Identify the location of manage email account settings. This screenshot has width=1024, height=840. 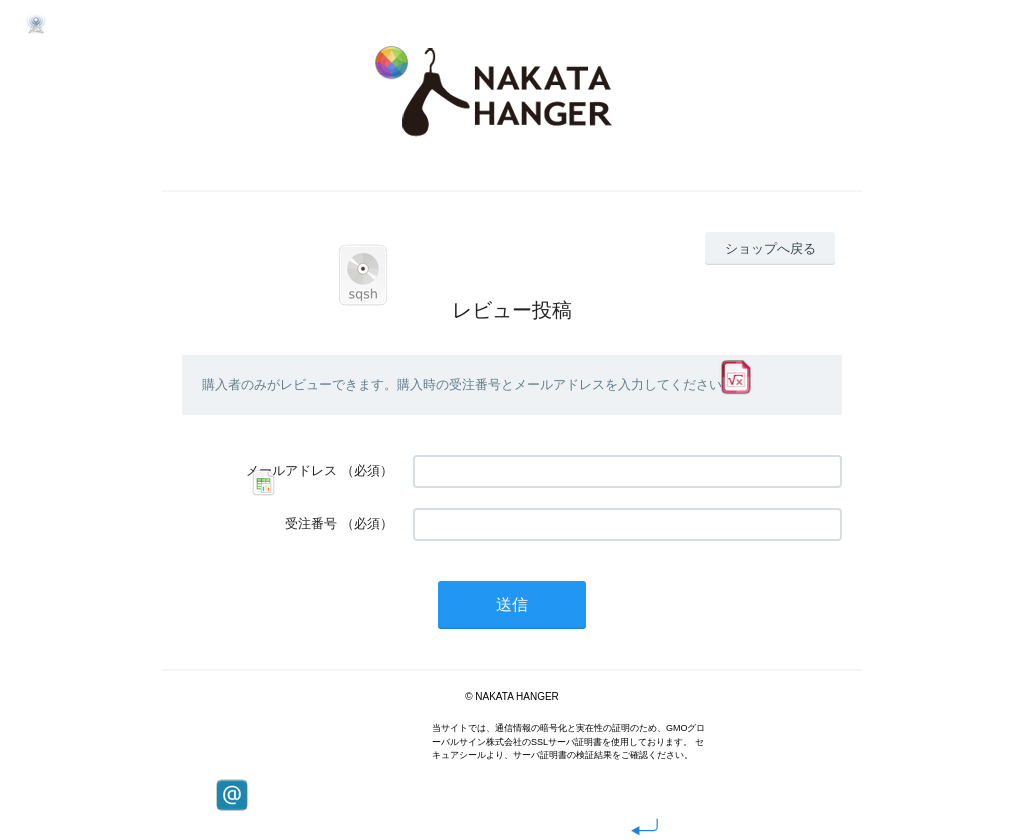
(232, 795).